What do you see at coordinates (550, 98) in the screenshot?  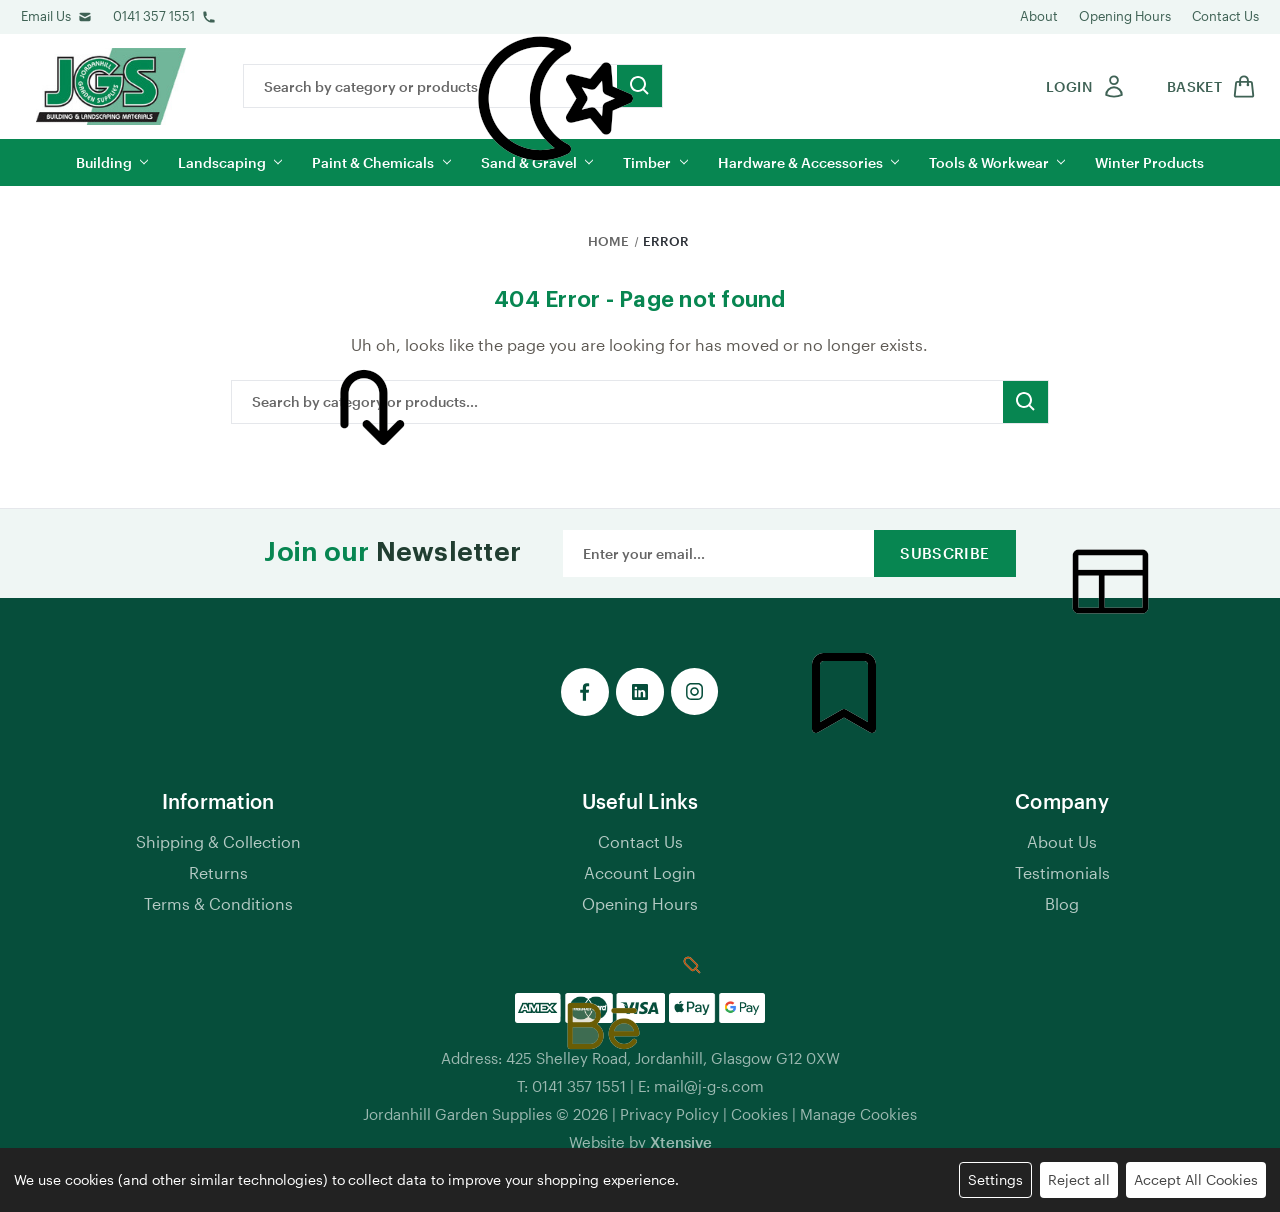 I see `indicates Islamic religious content or features` at bounding box center [550, 98].